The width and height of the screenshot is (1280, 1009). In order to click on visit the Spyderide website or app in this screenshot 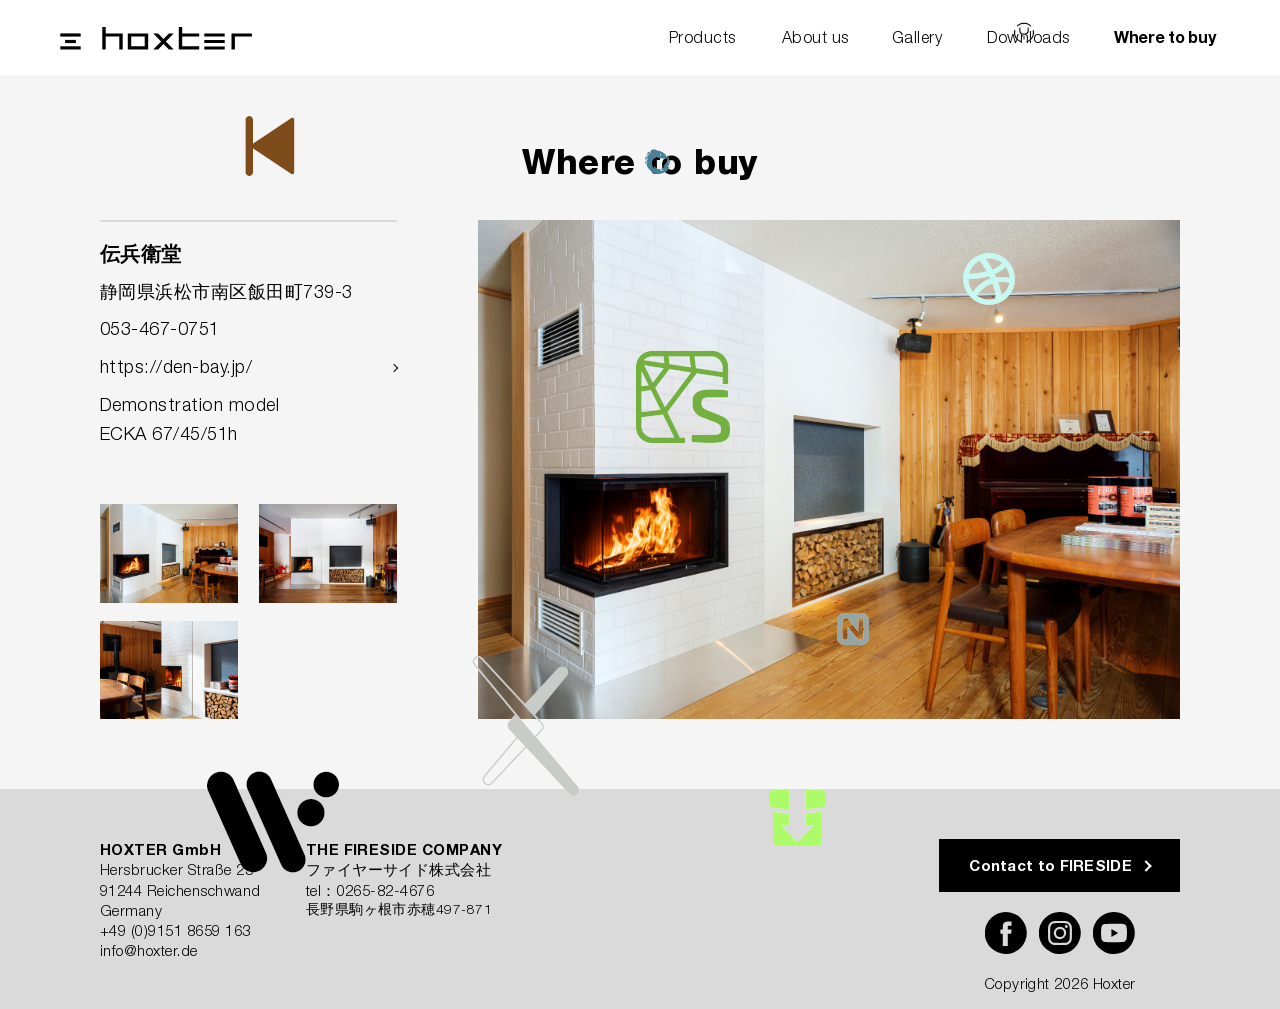, I will do `click(683, 397)`.